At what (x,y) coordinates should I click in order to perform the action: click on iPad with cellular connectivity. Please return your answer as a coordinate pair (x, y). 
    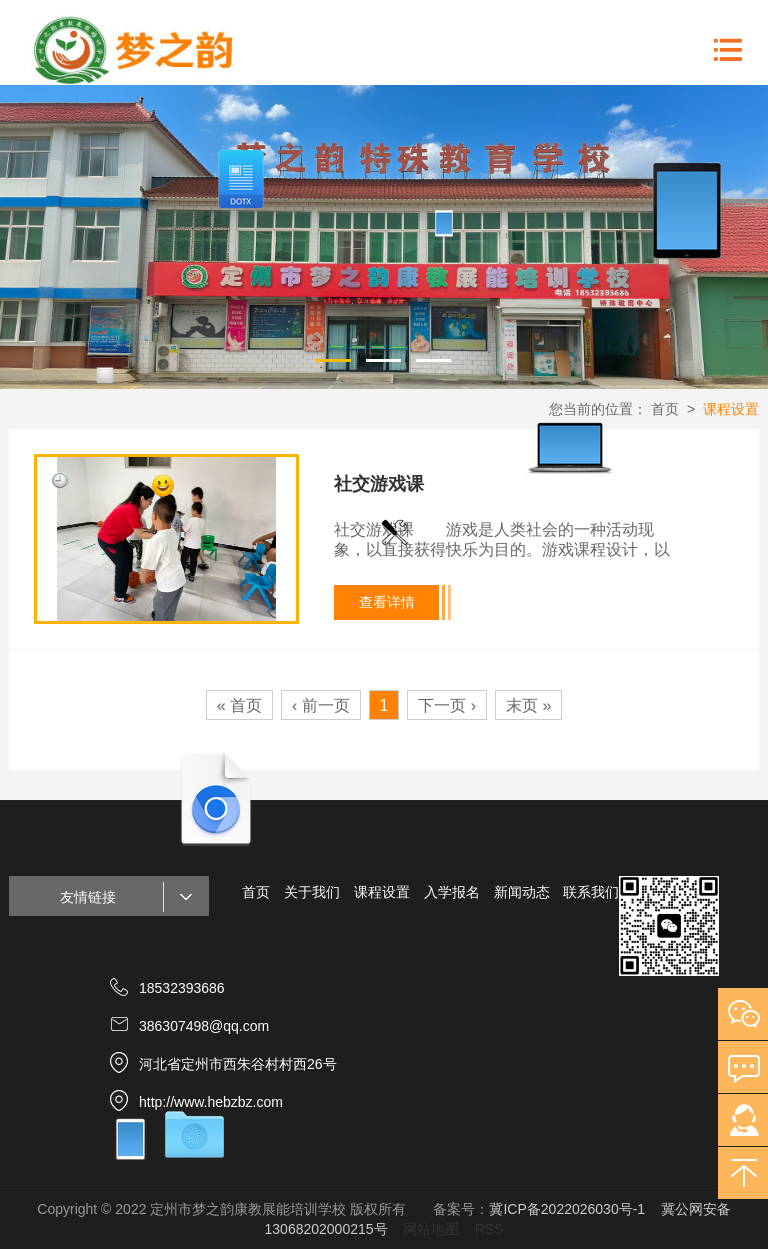
    Looking at the image, I should click on (130, 1139).